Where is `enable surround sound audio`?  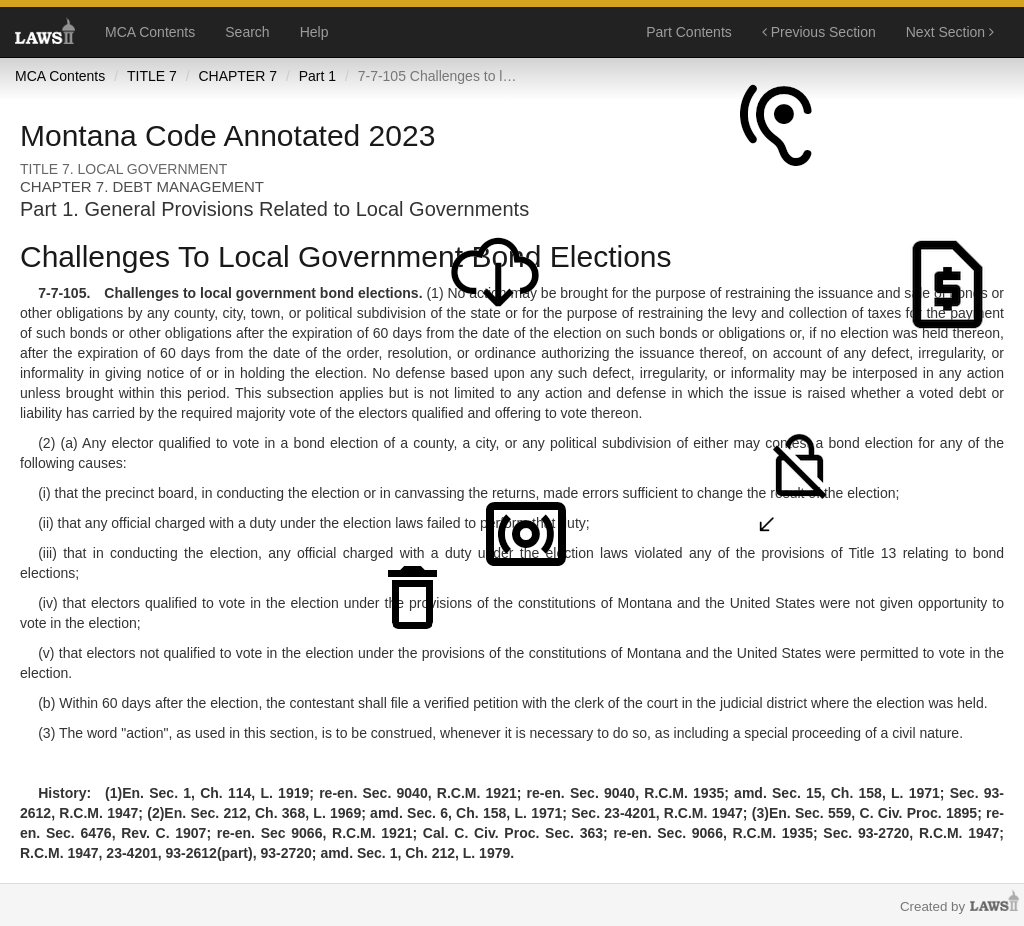 enable surround sound audio is located at coordinates (526, 534).